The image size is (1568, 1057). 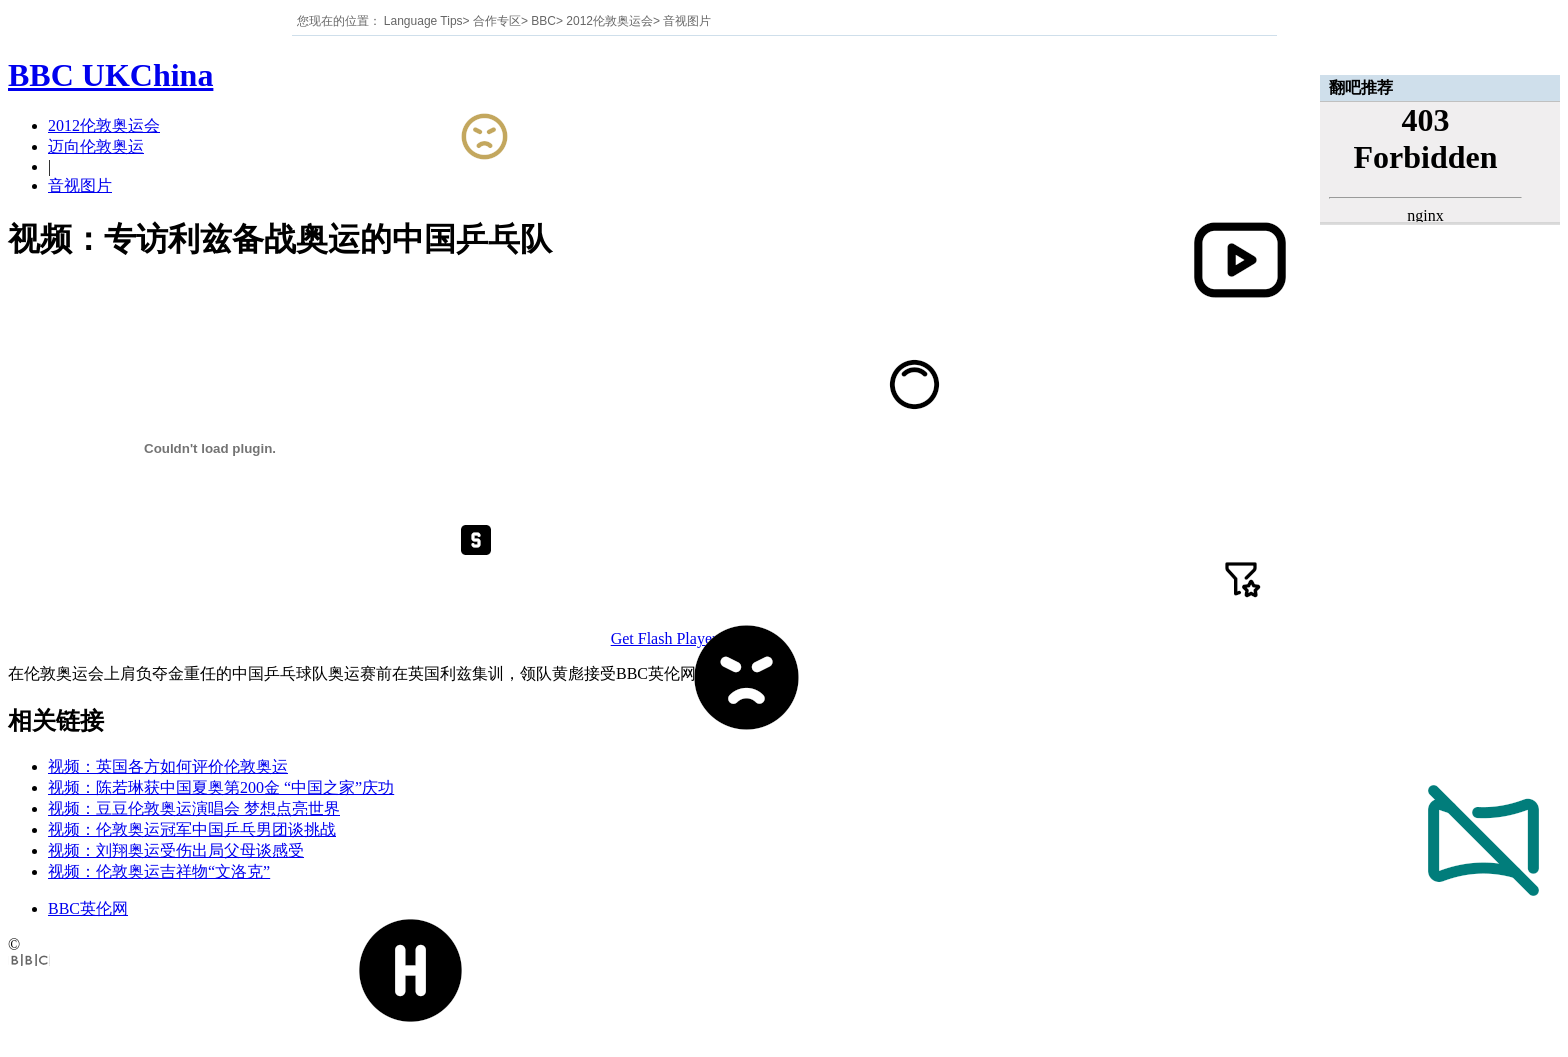 What do you see at coordinates (1241, 578) in the screenshot?
I see `filter by starred or favorite items` at bounding box center [1241, 578].